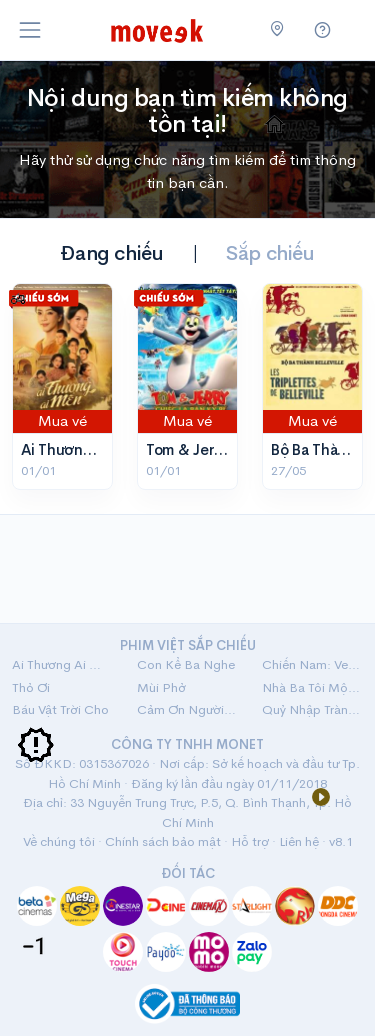  What do you see at coordinates (36, 745) in the screenshot?
I see `indicates new or recently added content` at bounding box center [36, 745].